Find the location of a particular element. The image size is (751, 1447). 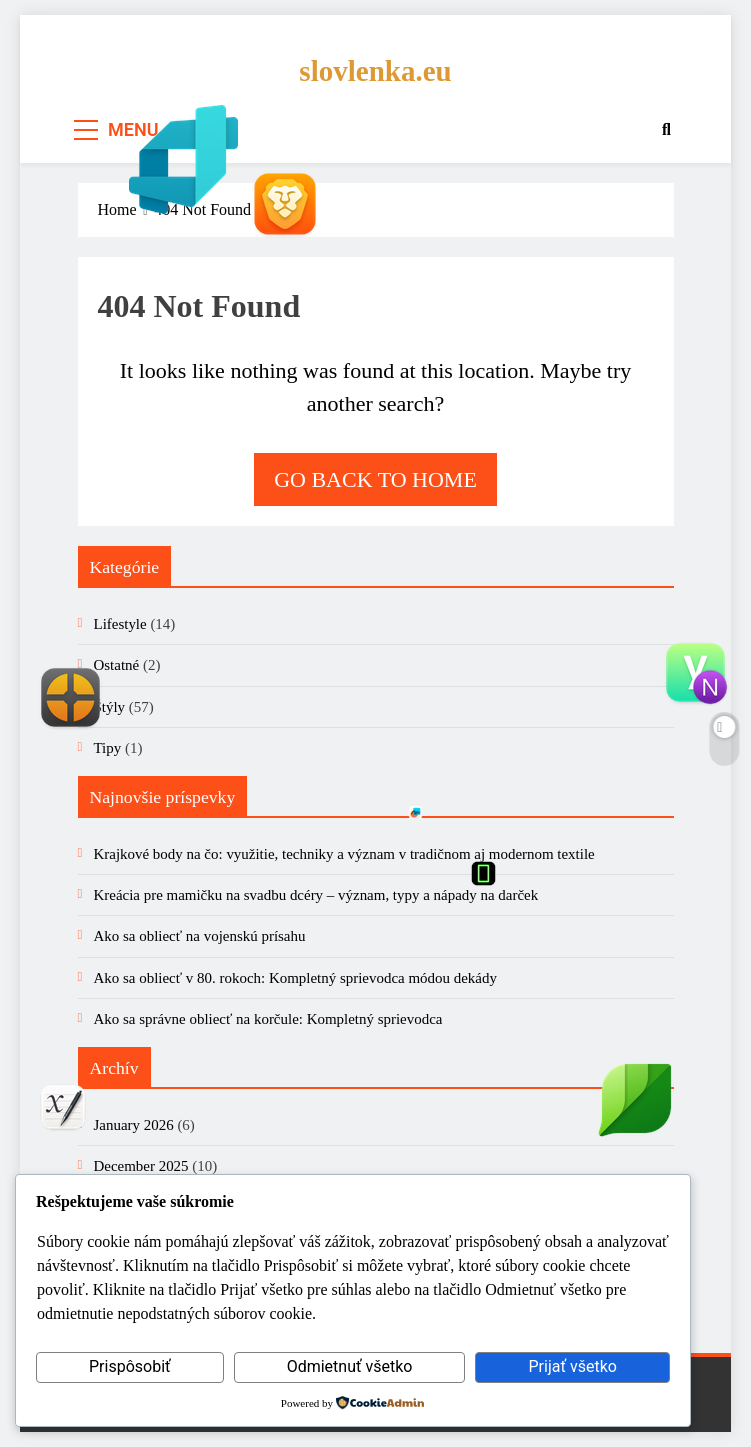

open Xournal++ note-taking app is located at coordinates (63, 1107).